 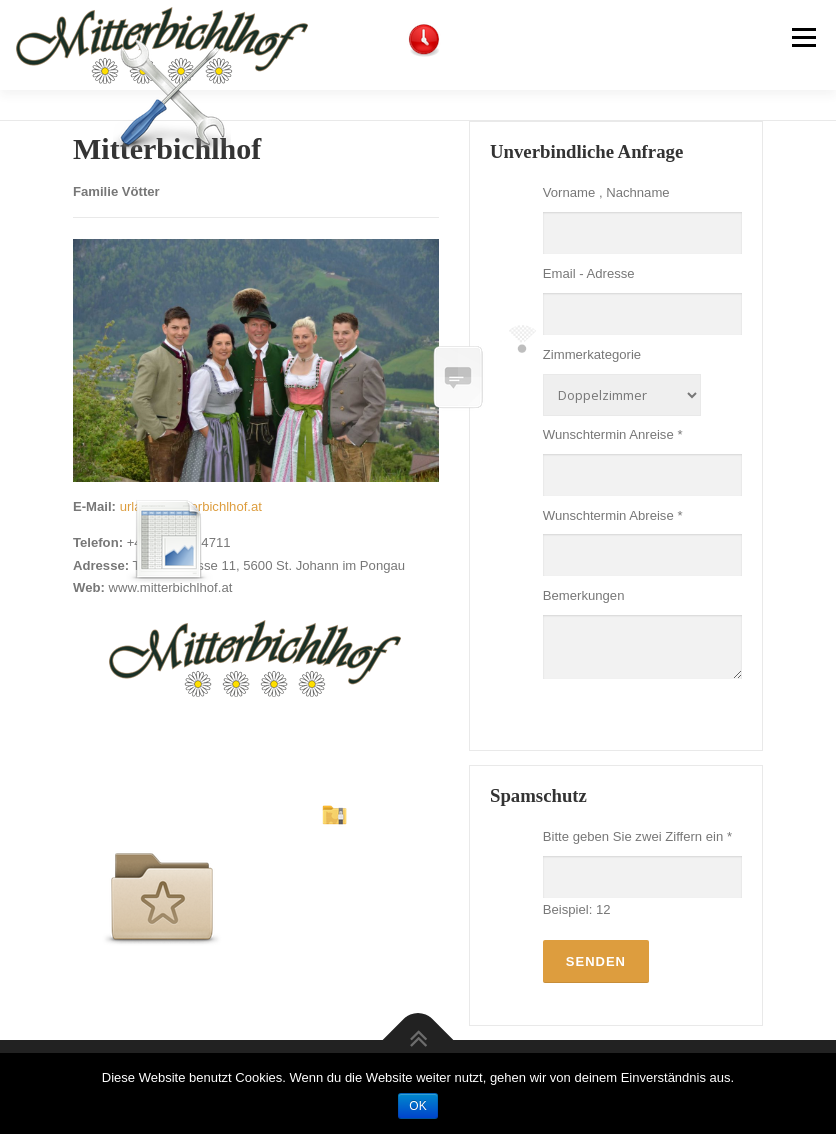 What do you see at coordinates (458, 377) in the screenshot?
I see `a microdvd subtitle file` at bounding box center [458, 377].